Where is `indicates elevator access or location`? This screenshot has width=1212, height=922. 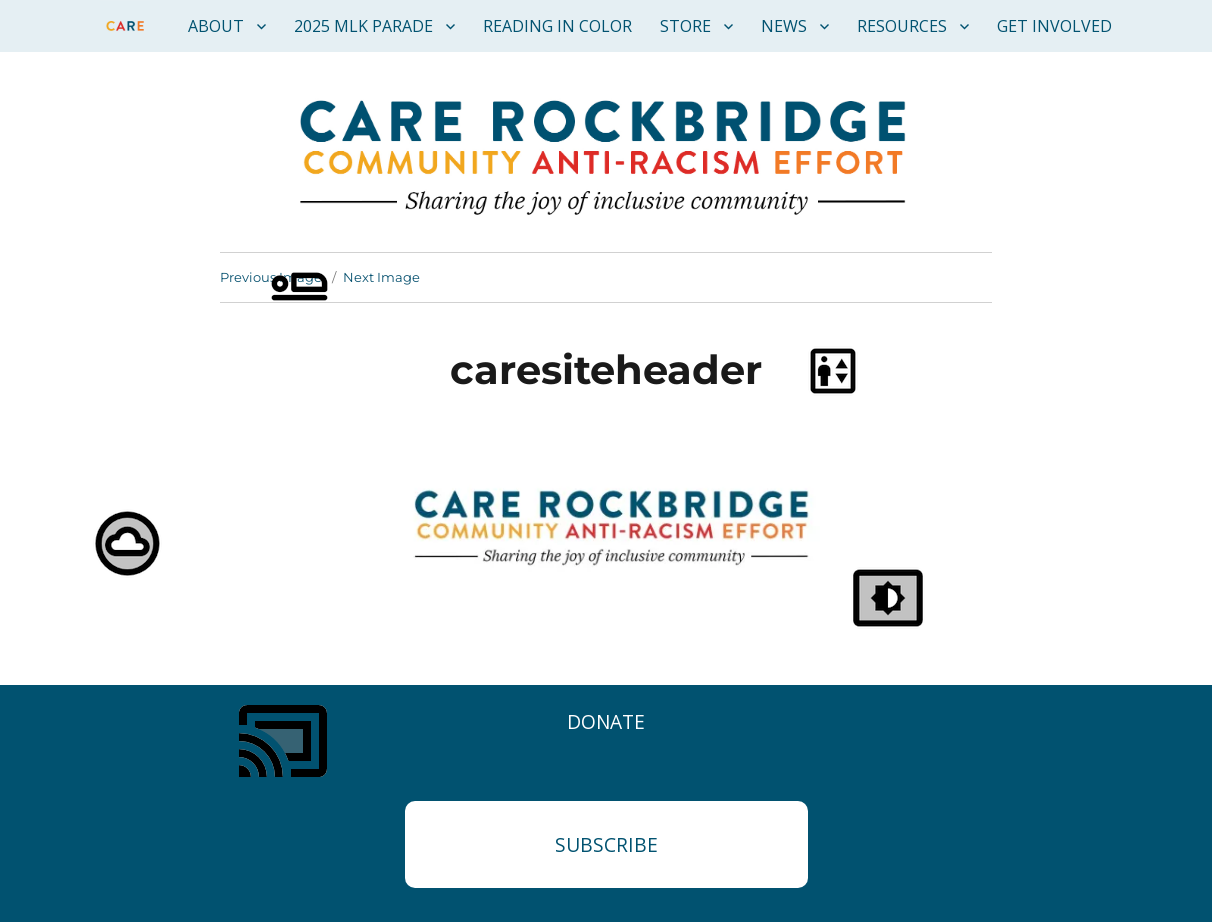 indicates elevator access or location is located at coordinates (833, 371).